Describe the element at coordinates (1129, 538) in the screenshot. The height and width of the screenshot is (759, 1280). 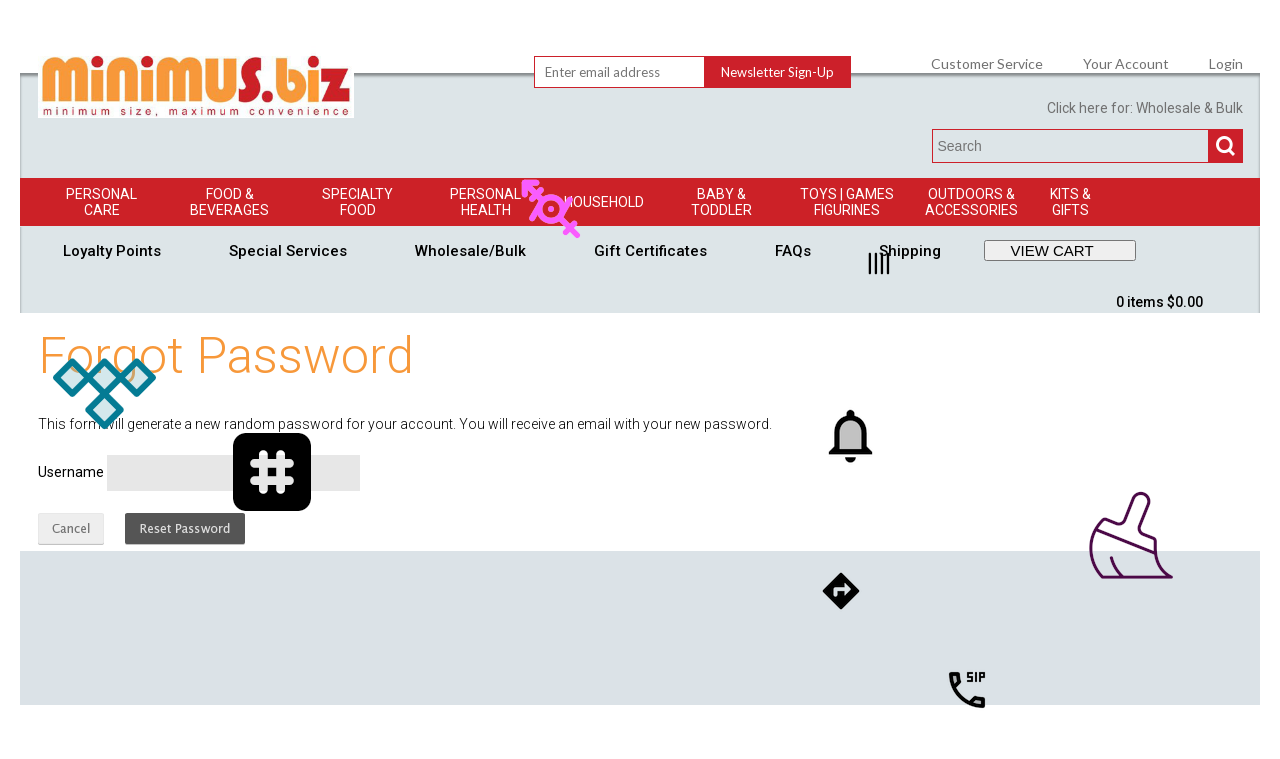
I see `clear or clean up data` at that location.